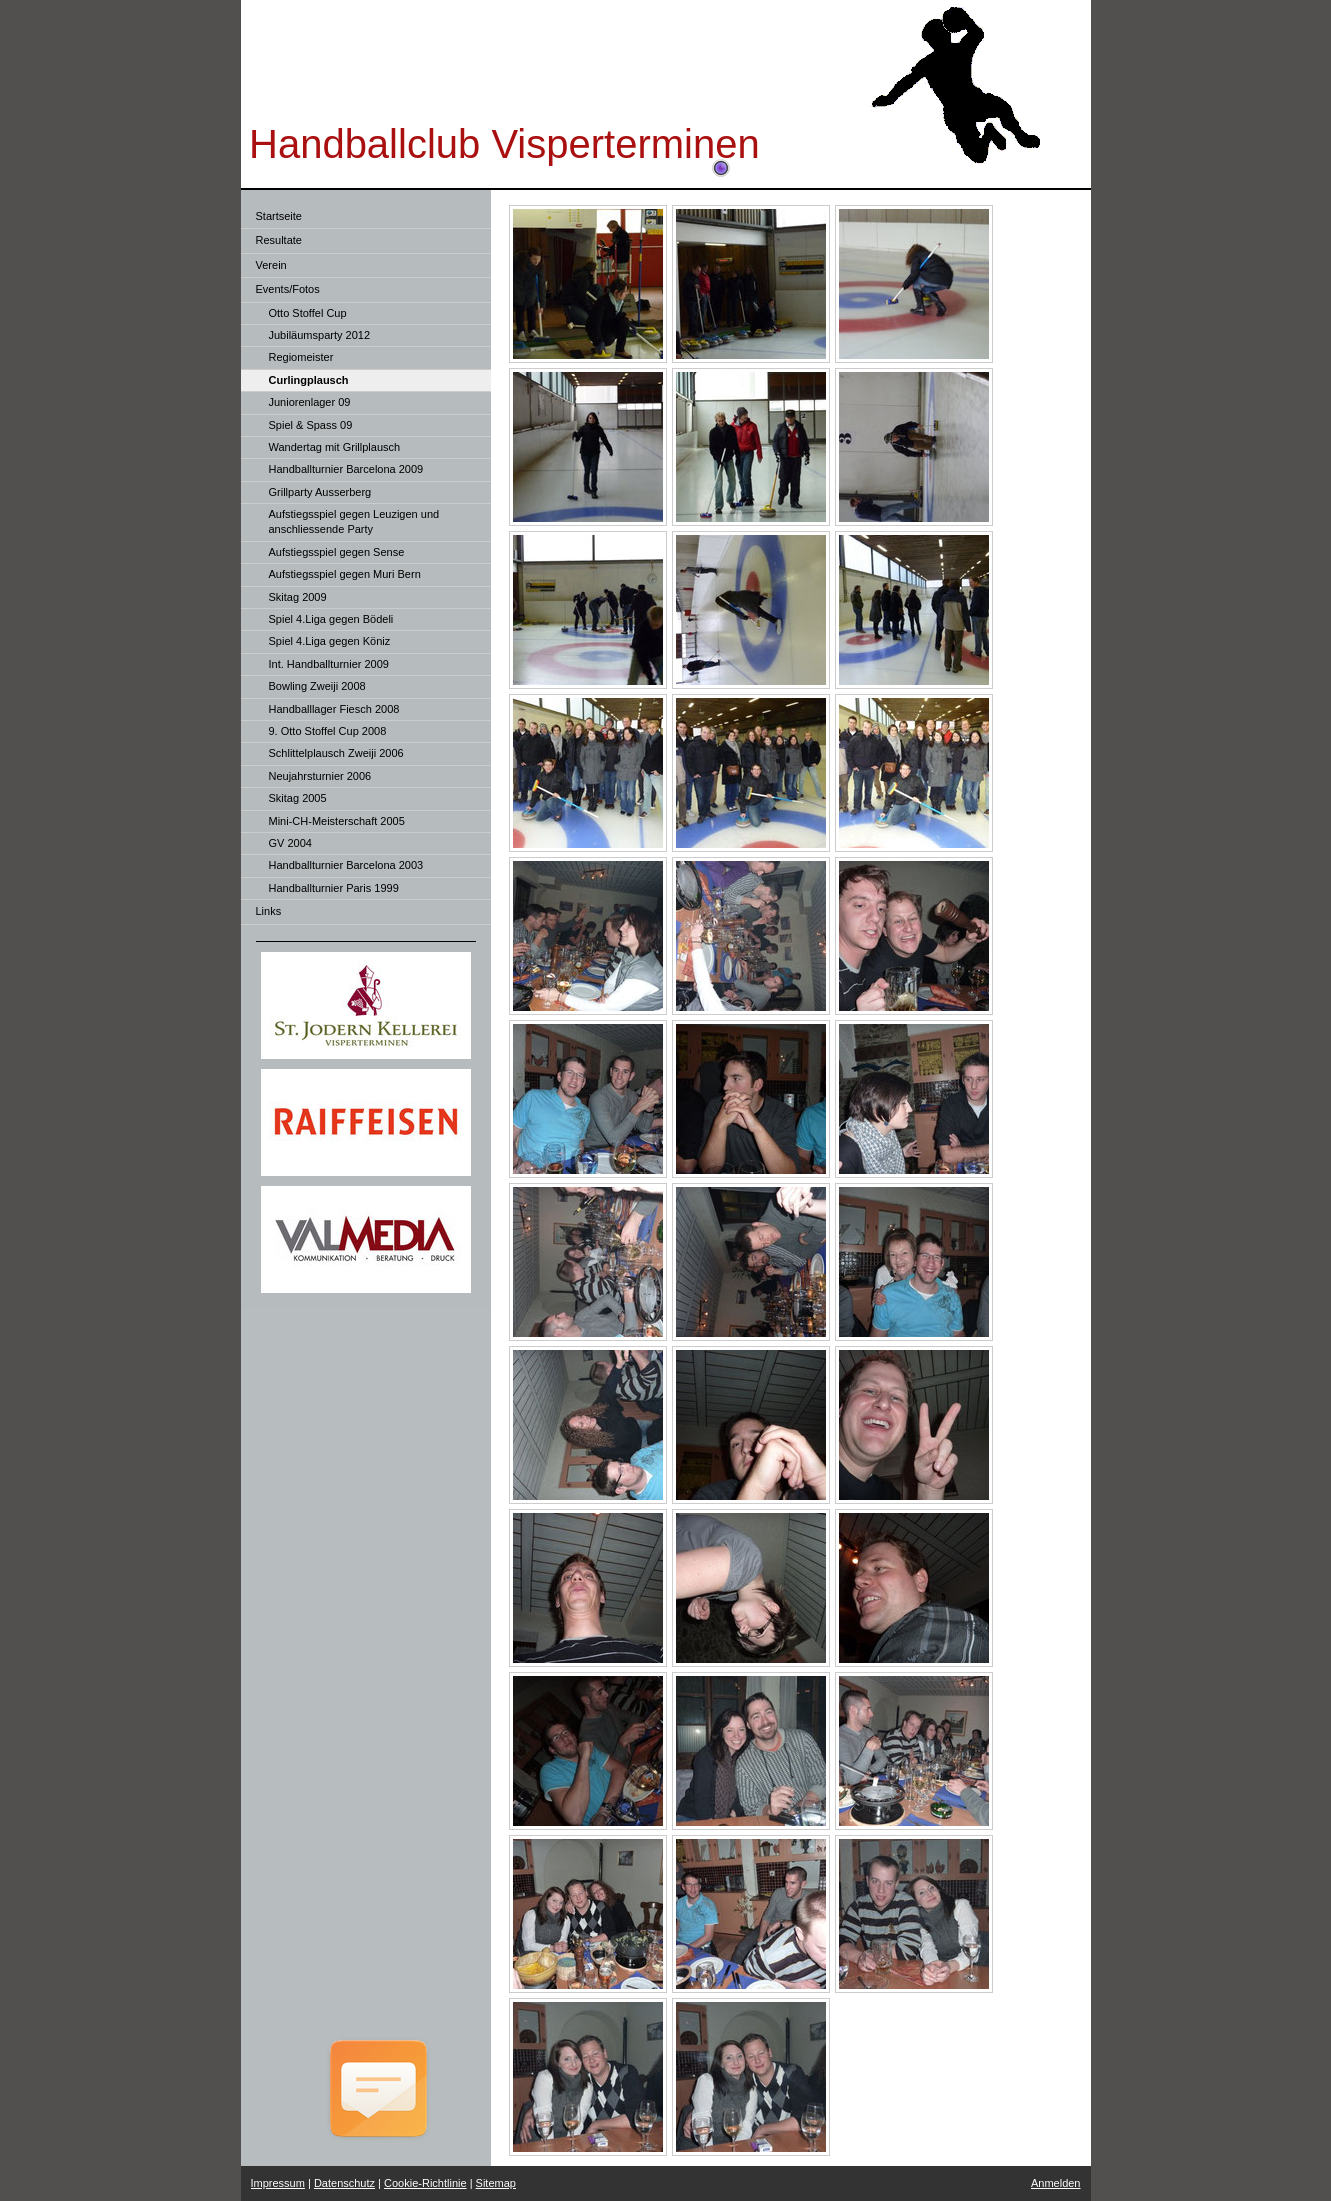 The width and height of the screenshot is (1331, 2201). I want to click on open messaging or chat application, so click(378, 2088).